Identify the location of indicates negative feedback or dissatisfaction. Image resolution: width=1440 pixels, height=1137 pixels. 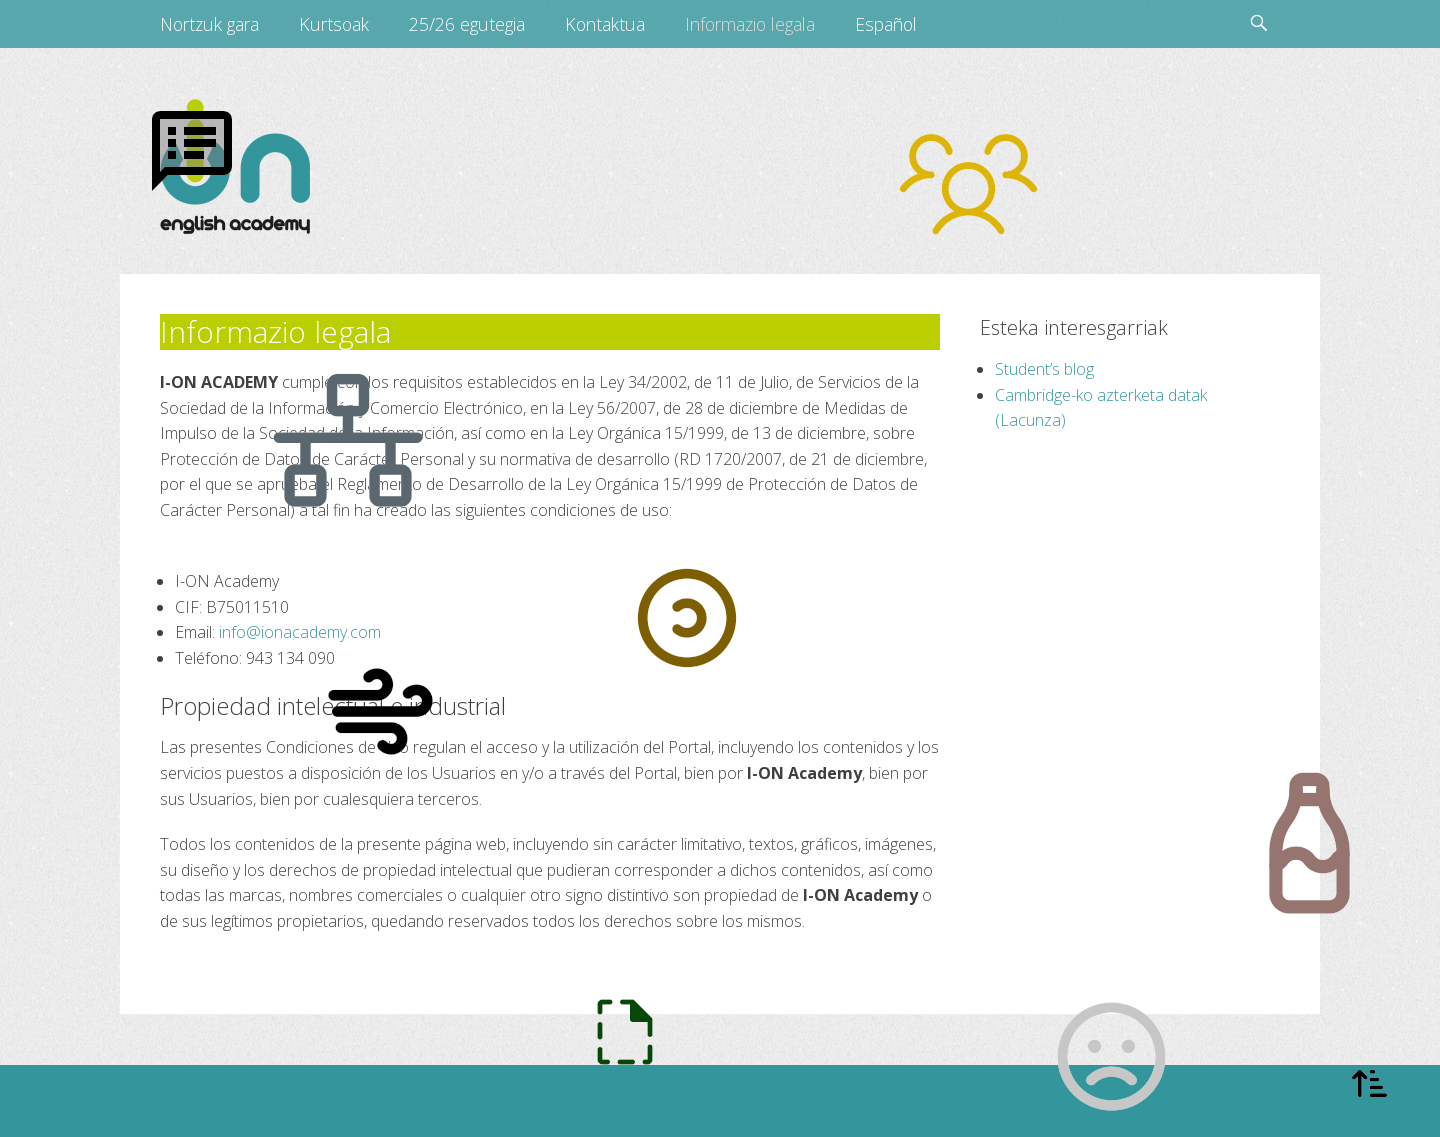
(1111, 1056).